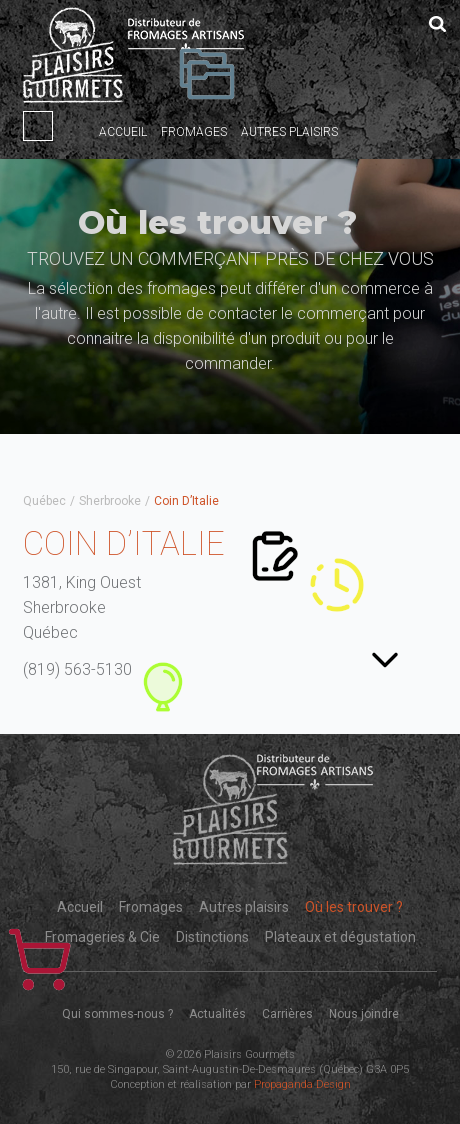 The width and height of the screenshot is (460, 1124). What do you see at coordinates (207, 72) in the screenshot?
I see `access project submodules` at bounding box center [207, 72].